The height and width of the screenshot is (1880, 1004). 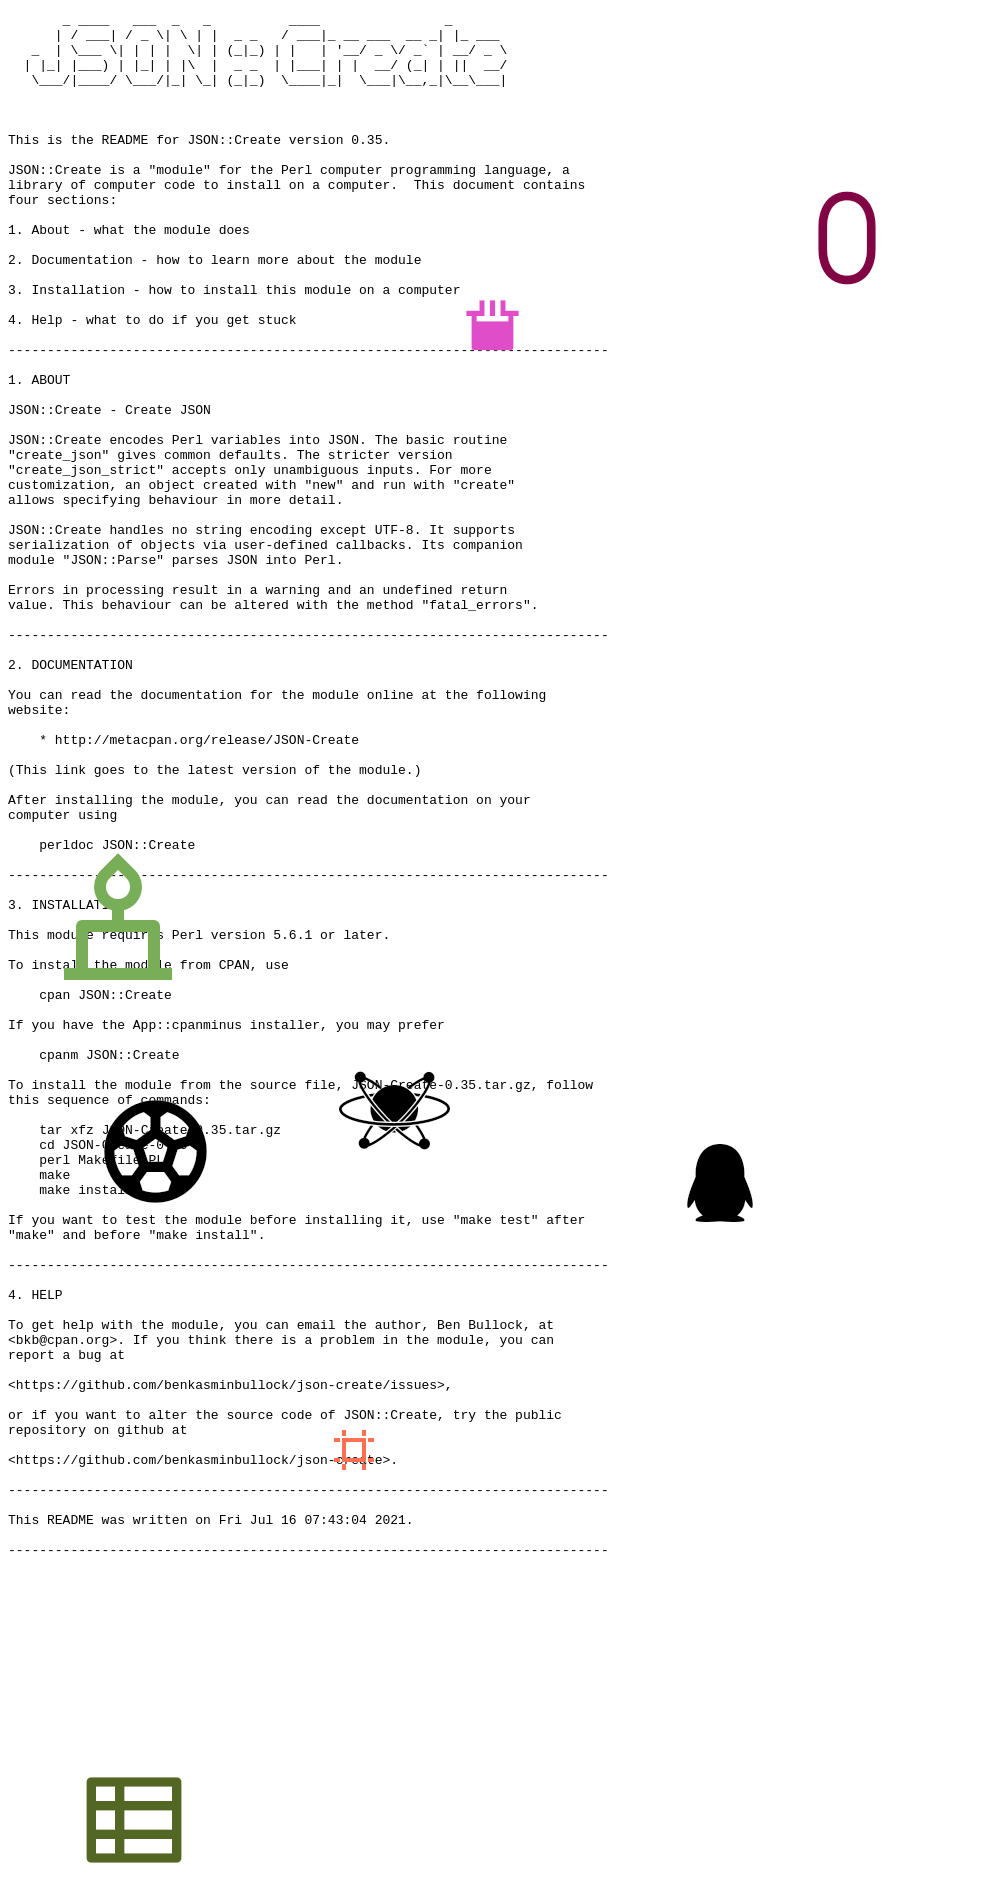 I want to click on select or edit an artboard, so click(x=354, y=1450).